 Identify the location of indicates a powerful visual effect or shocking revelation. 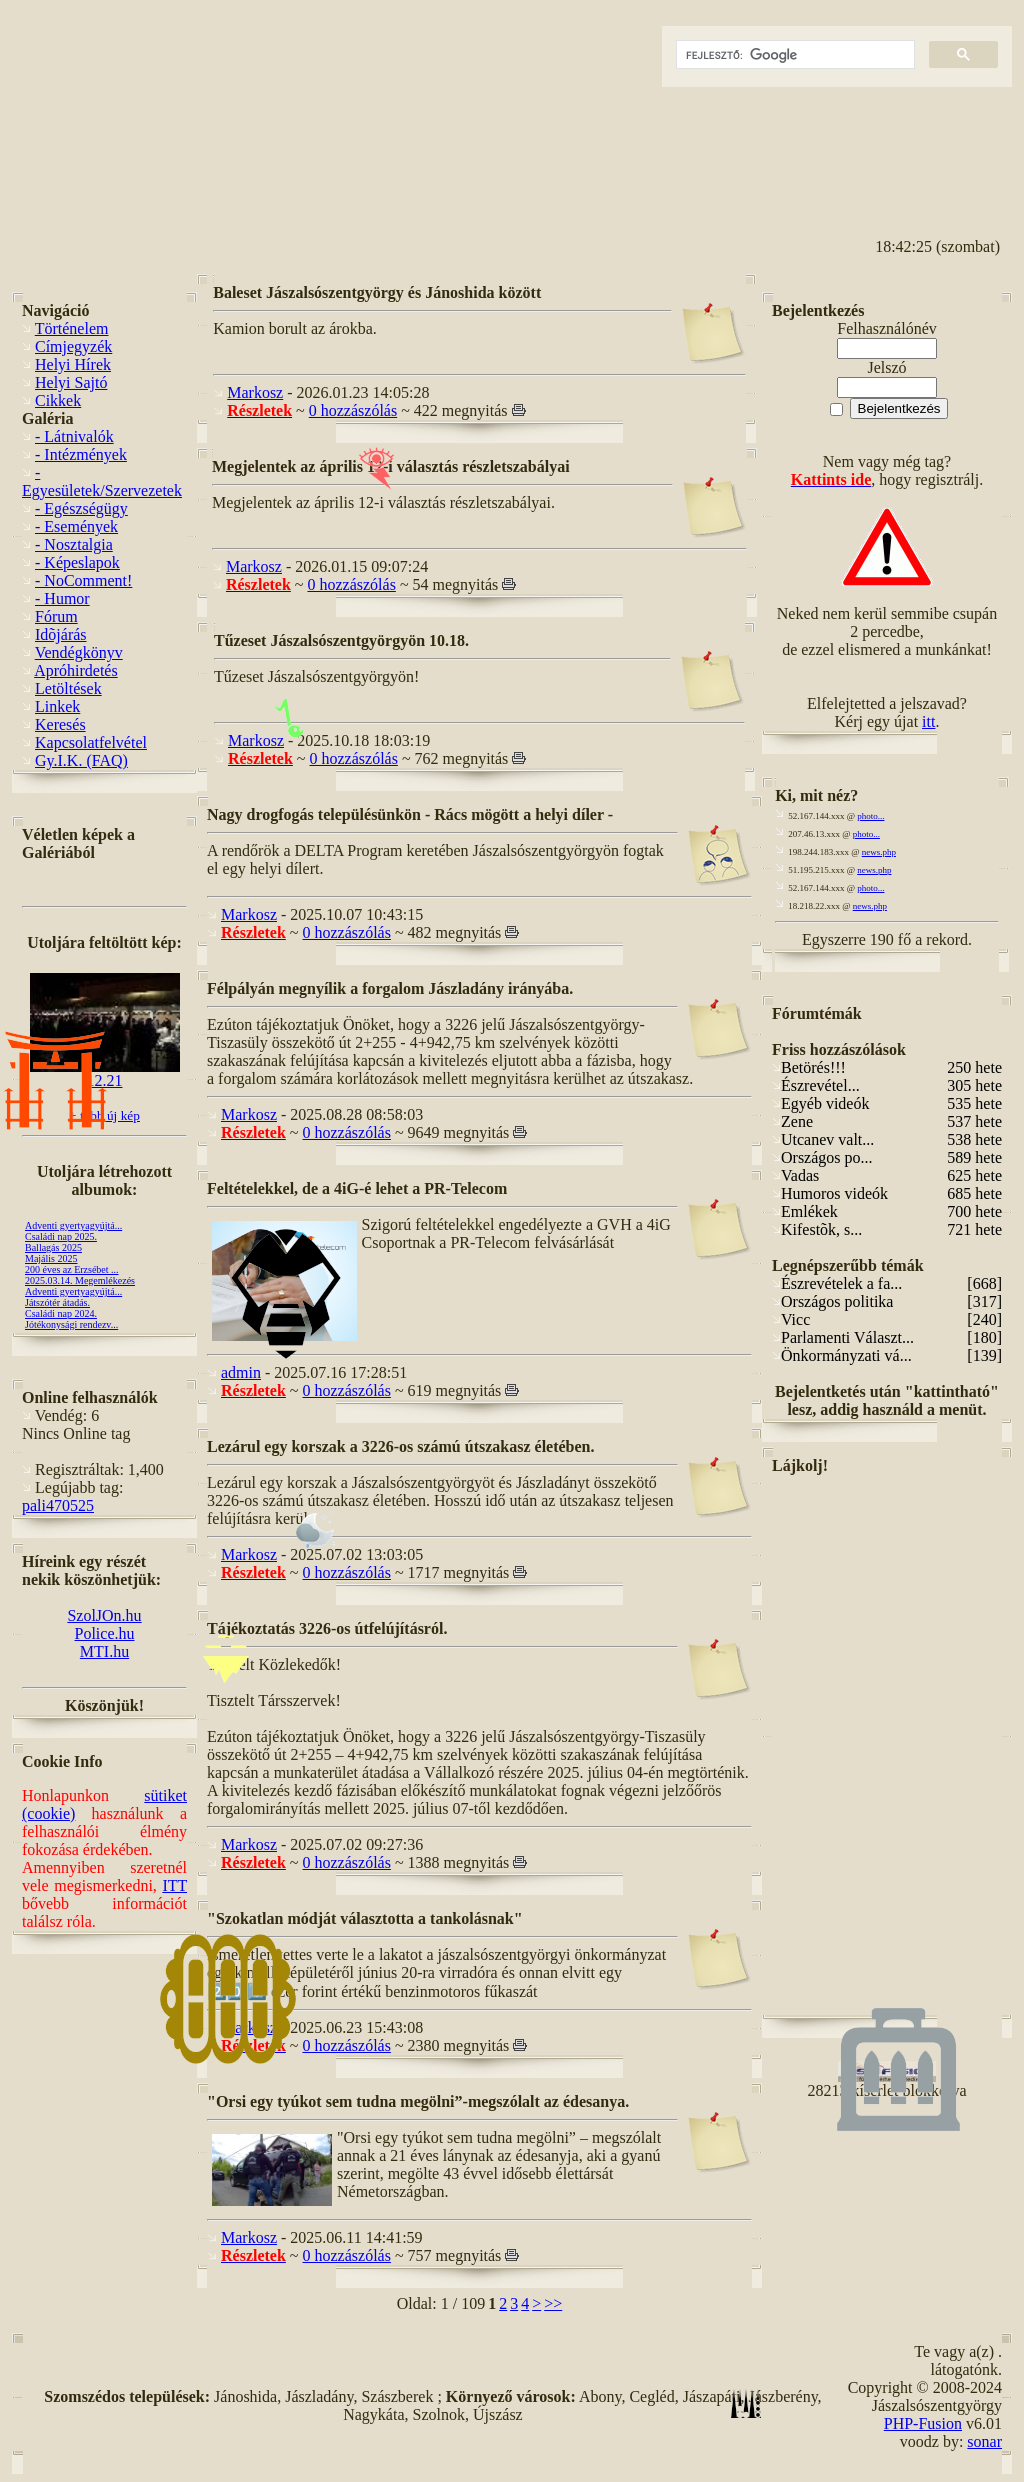
(377, 469).